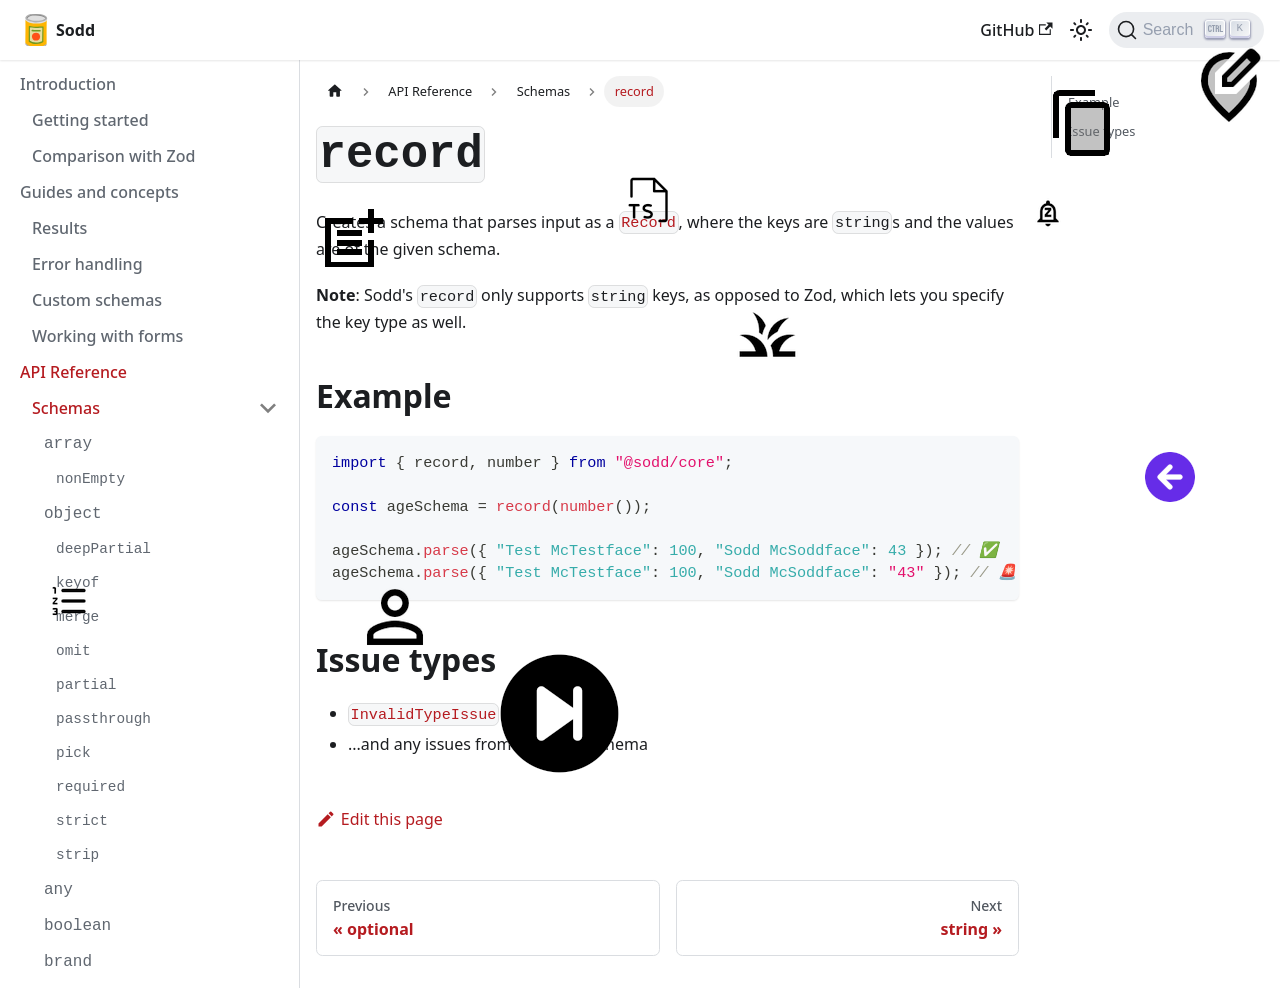  What do you see at coordinates (1170, 477) in the screenshot?
I see `go back to the previous page` at bounding box center [1170, 477].